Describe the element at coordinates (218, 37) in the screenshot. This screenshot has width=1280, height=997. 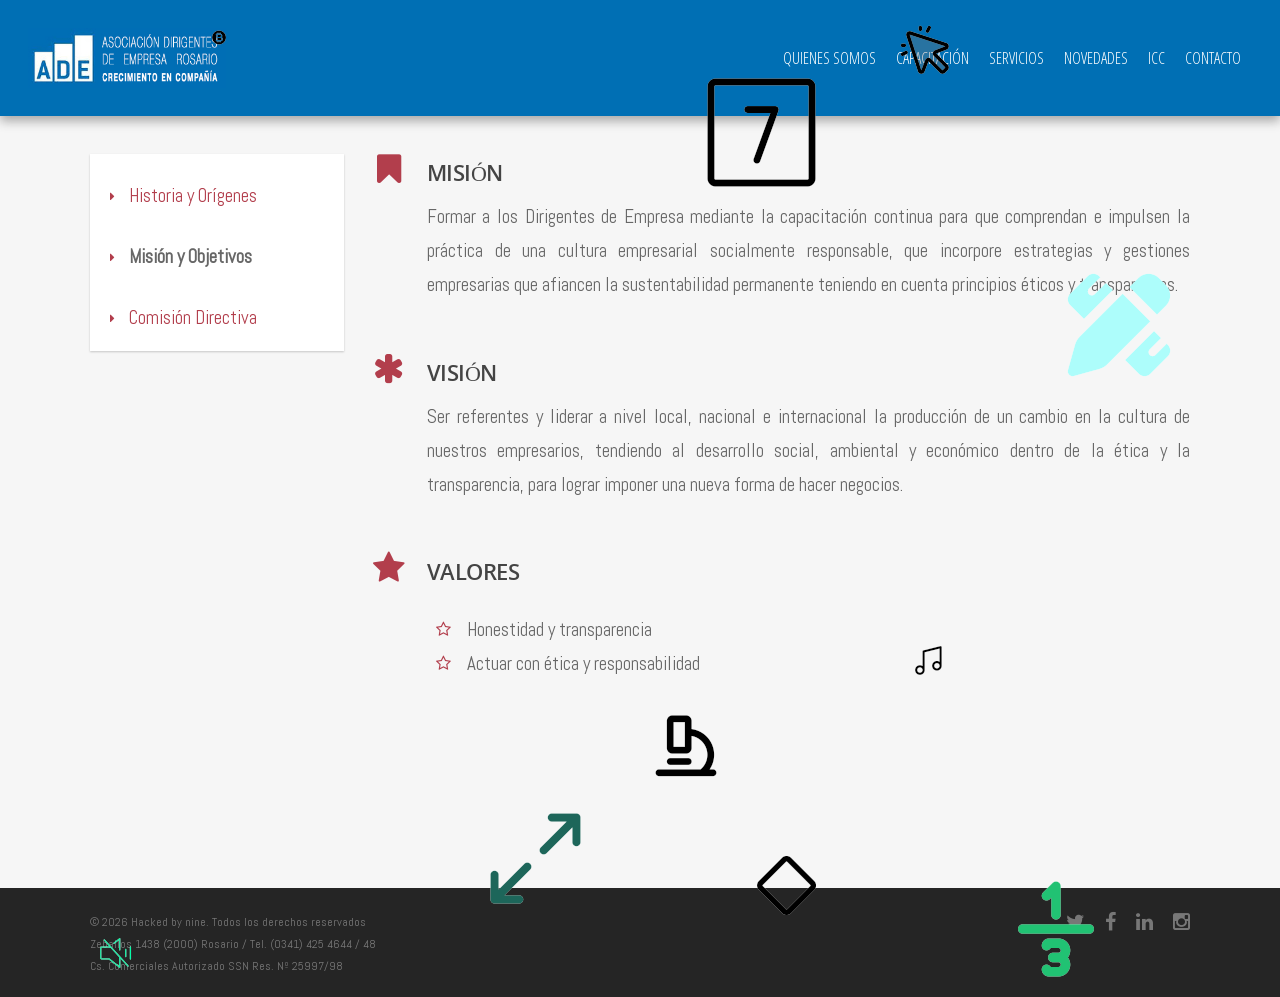
I see `view bitcoin wallet or balance` at that location.